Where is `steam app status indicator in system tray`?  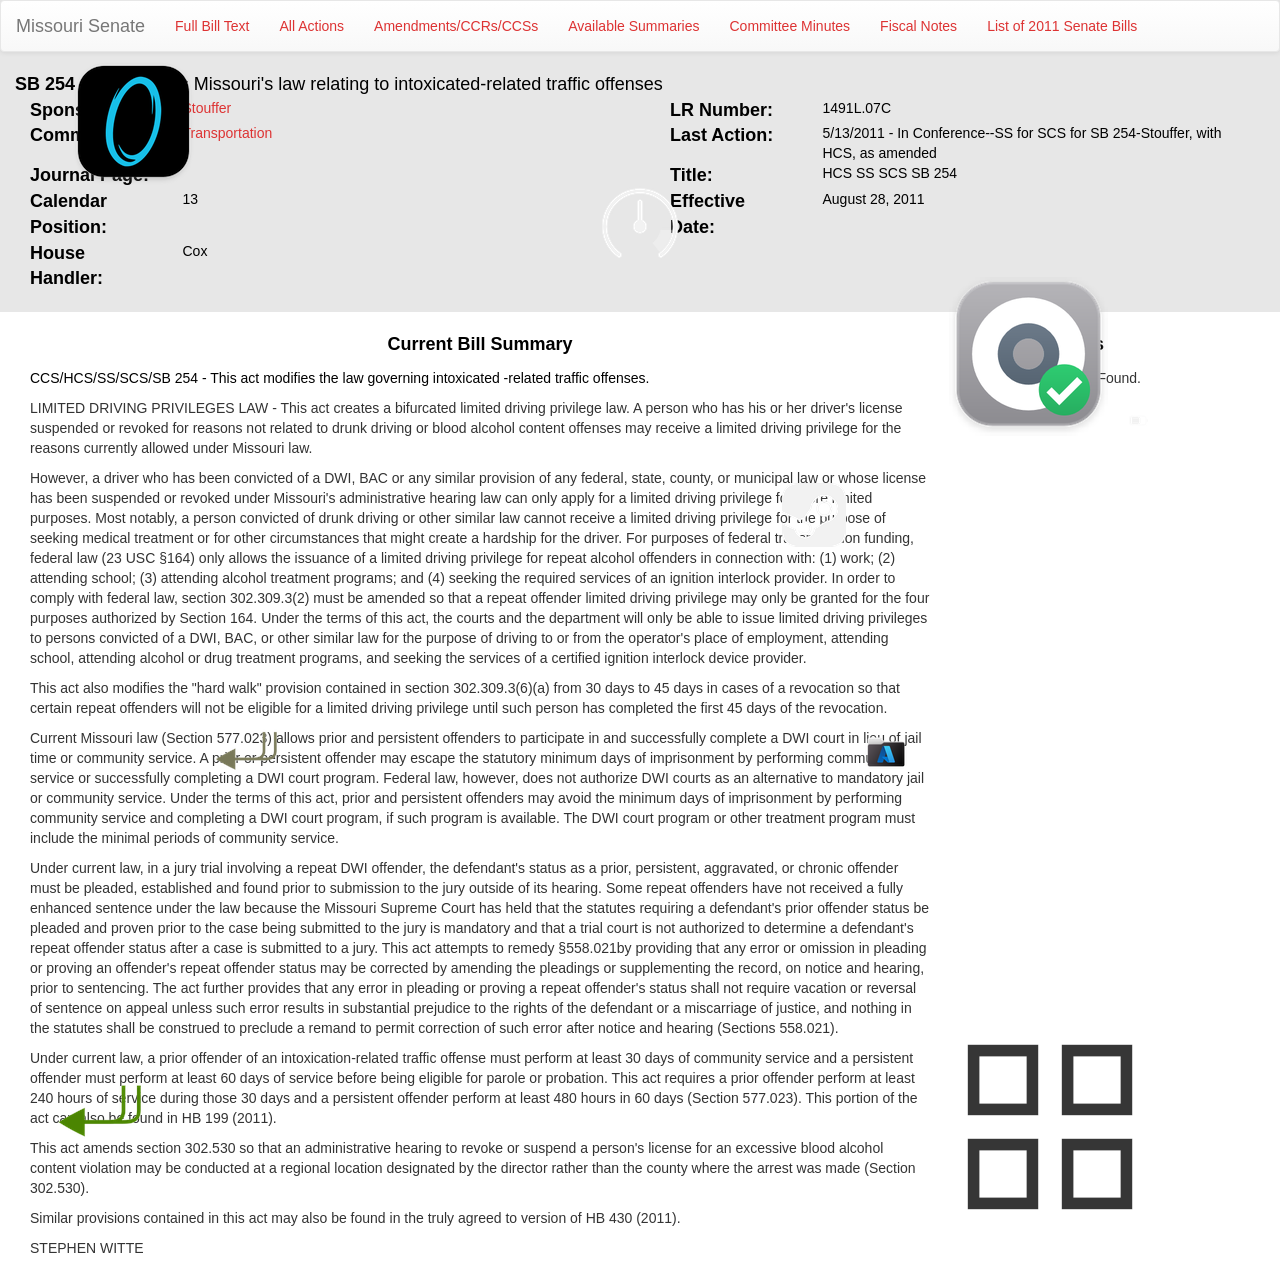
steam app status indicator in system tray is located at coordinates (814, 515).